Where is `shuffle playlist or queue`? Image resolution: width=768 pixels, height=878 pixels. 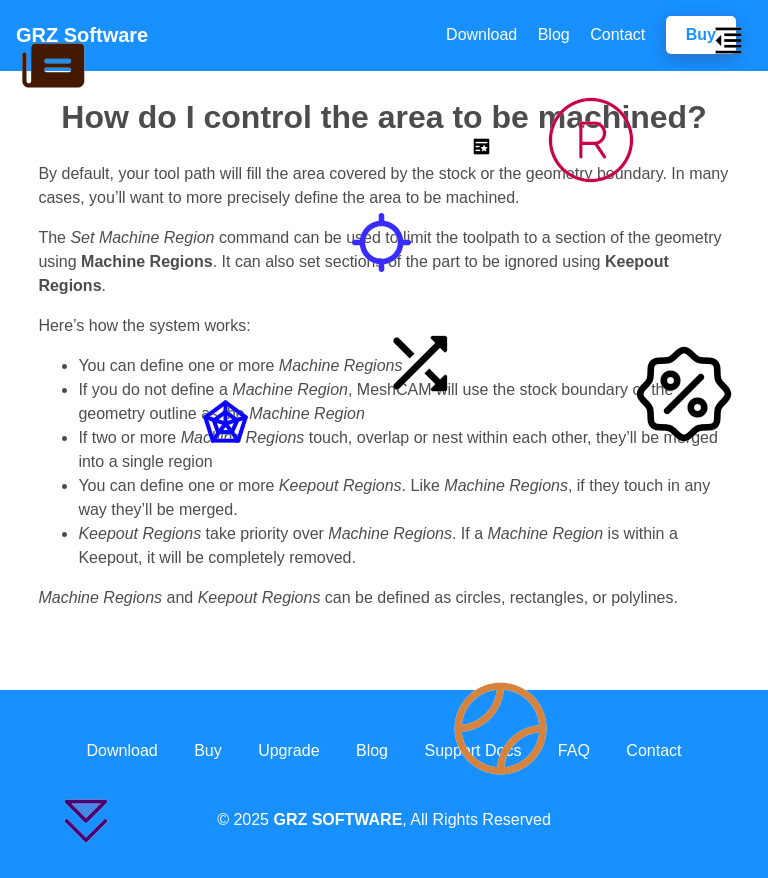
shuffle playlist or queue is located at coordinates (419, 363).